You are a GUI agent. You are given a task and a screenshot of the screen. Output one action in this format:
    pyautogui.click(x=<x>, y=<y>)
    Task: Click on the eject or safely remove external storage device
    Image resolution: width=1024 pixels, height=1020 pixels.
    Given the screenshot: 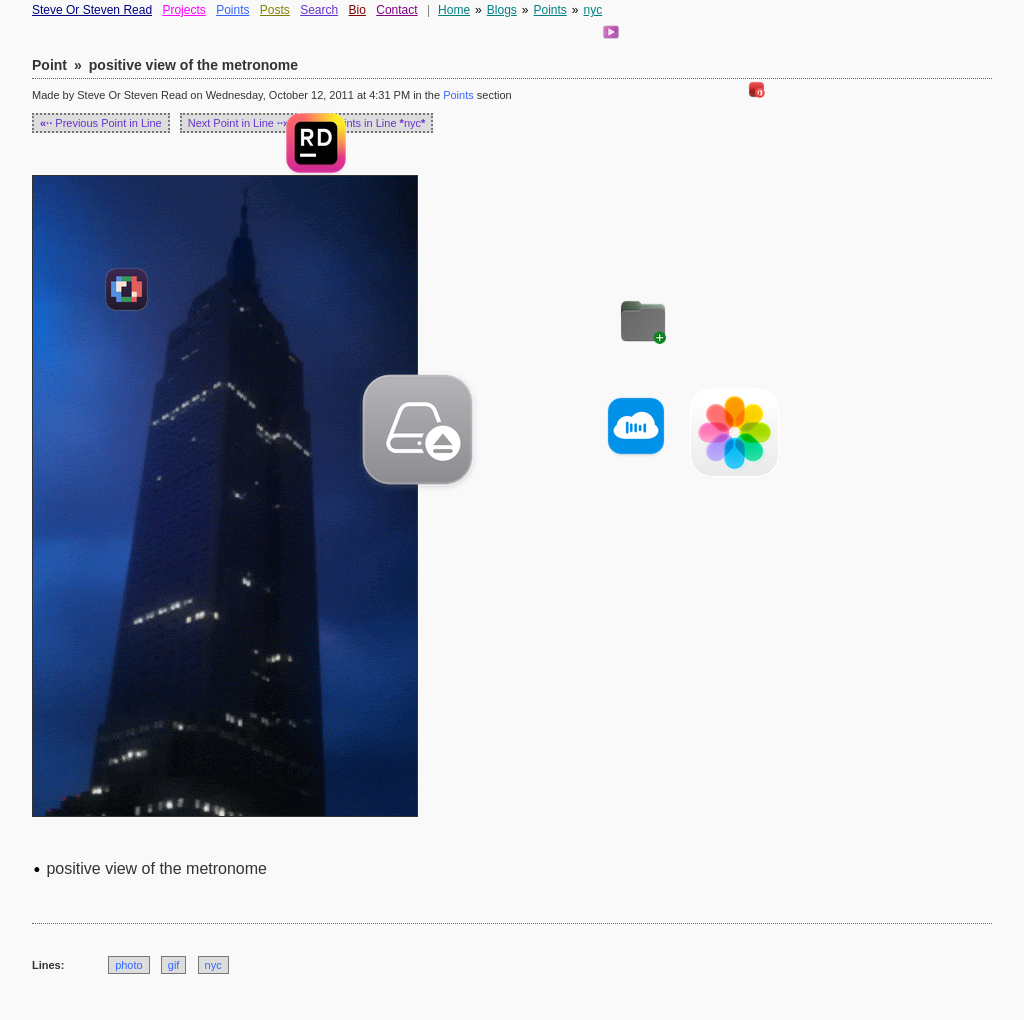 What is the action you would take?
    pyautogui.click(x=417, y=431)
    